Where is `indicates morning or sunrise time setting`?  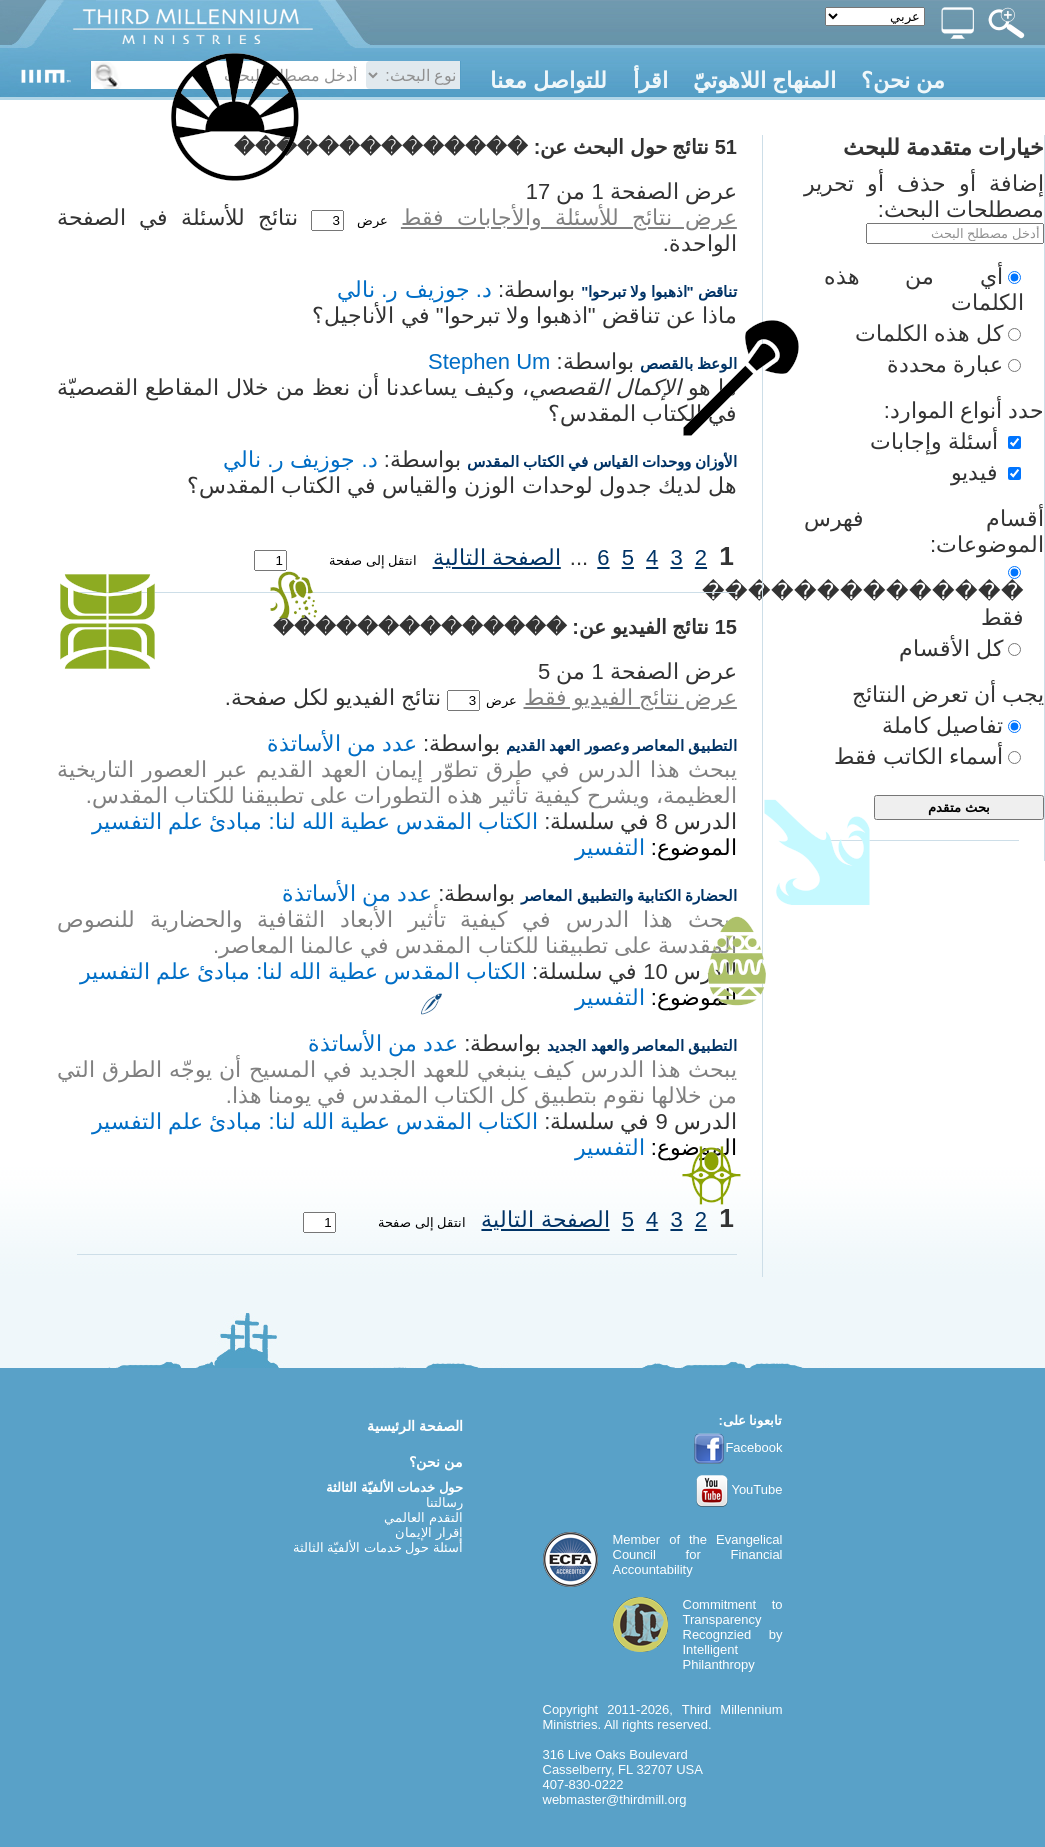
indicates morning or sunrise time setting is located at coordinates (234, 117).